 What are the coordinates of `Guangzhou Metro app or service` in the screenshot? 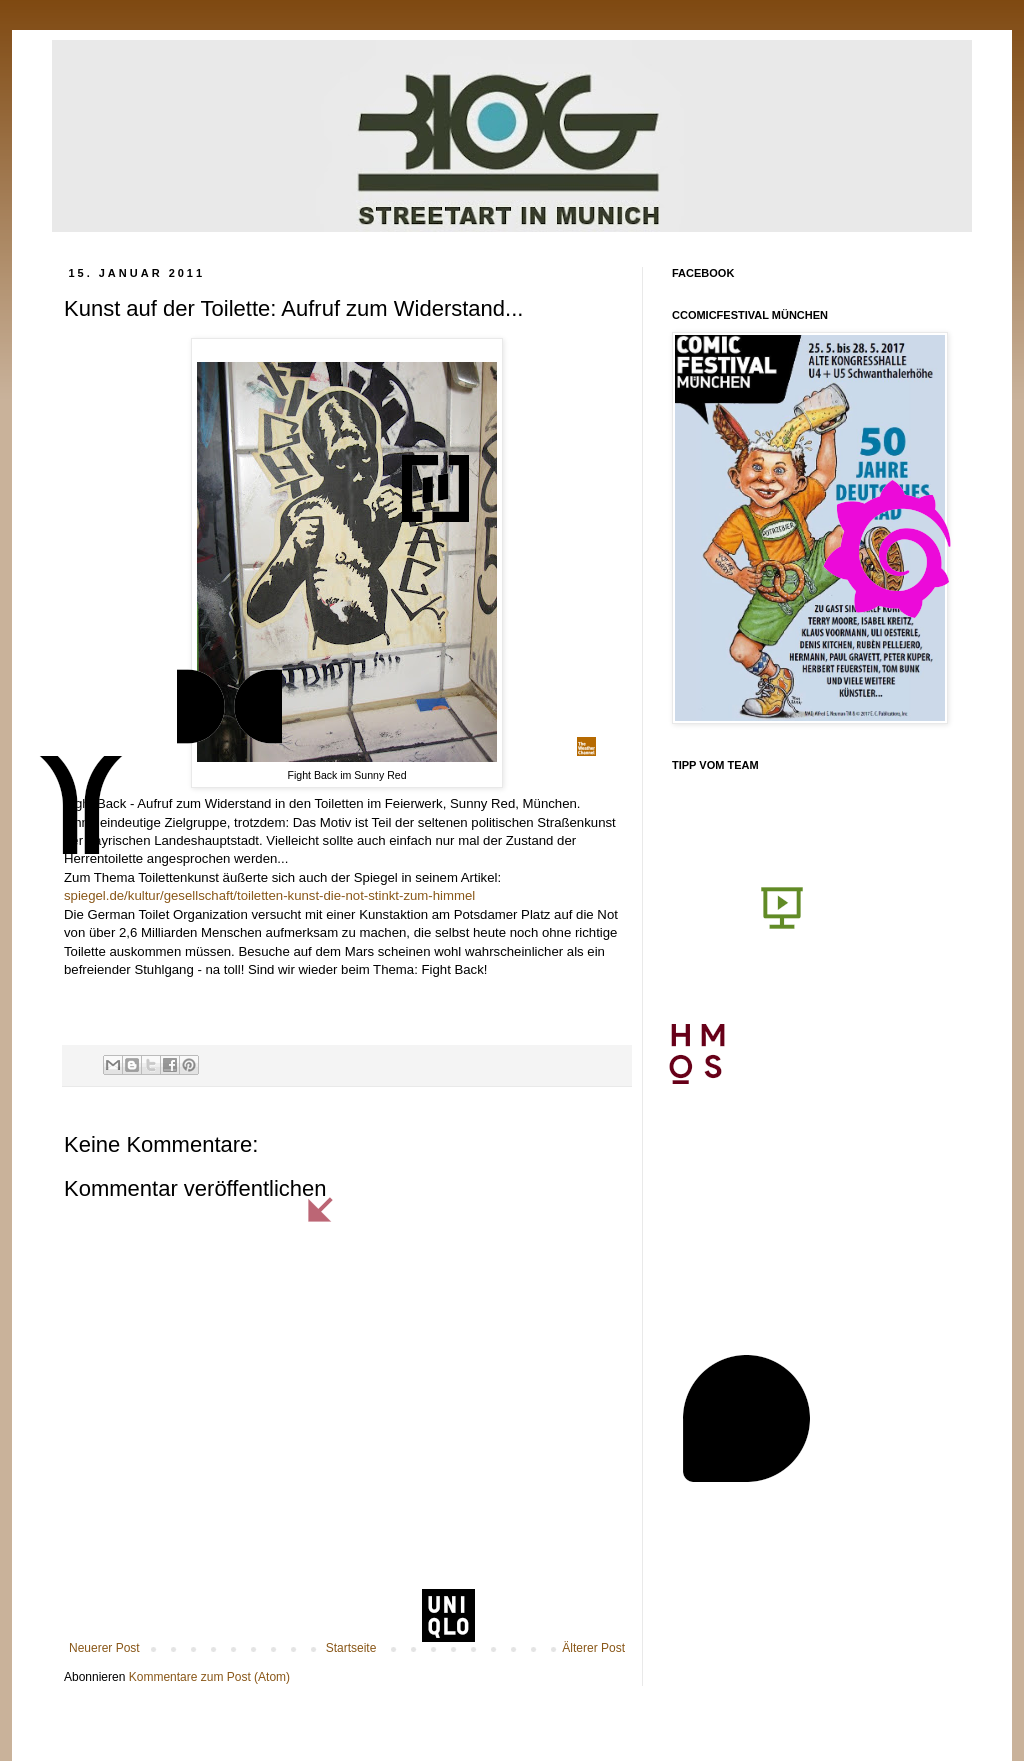 It's located at (81, 805).